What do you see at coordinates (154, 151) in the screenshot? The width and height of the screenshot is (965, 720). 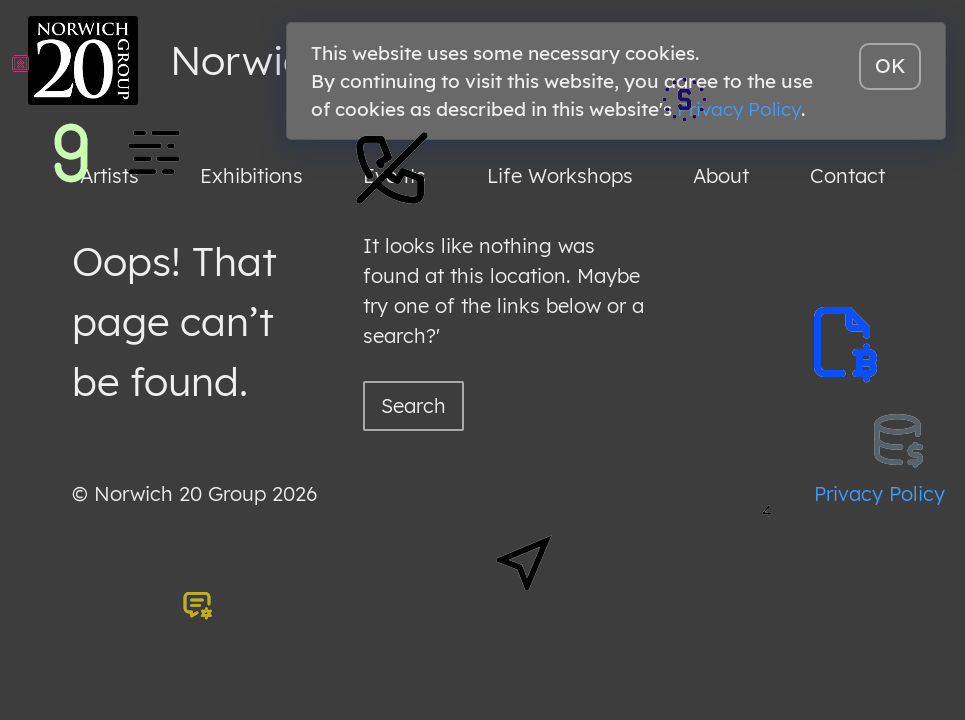 I see `indicates misty or foggy weather conditions` at bounding box center [154, 151].